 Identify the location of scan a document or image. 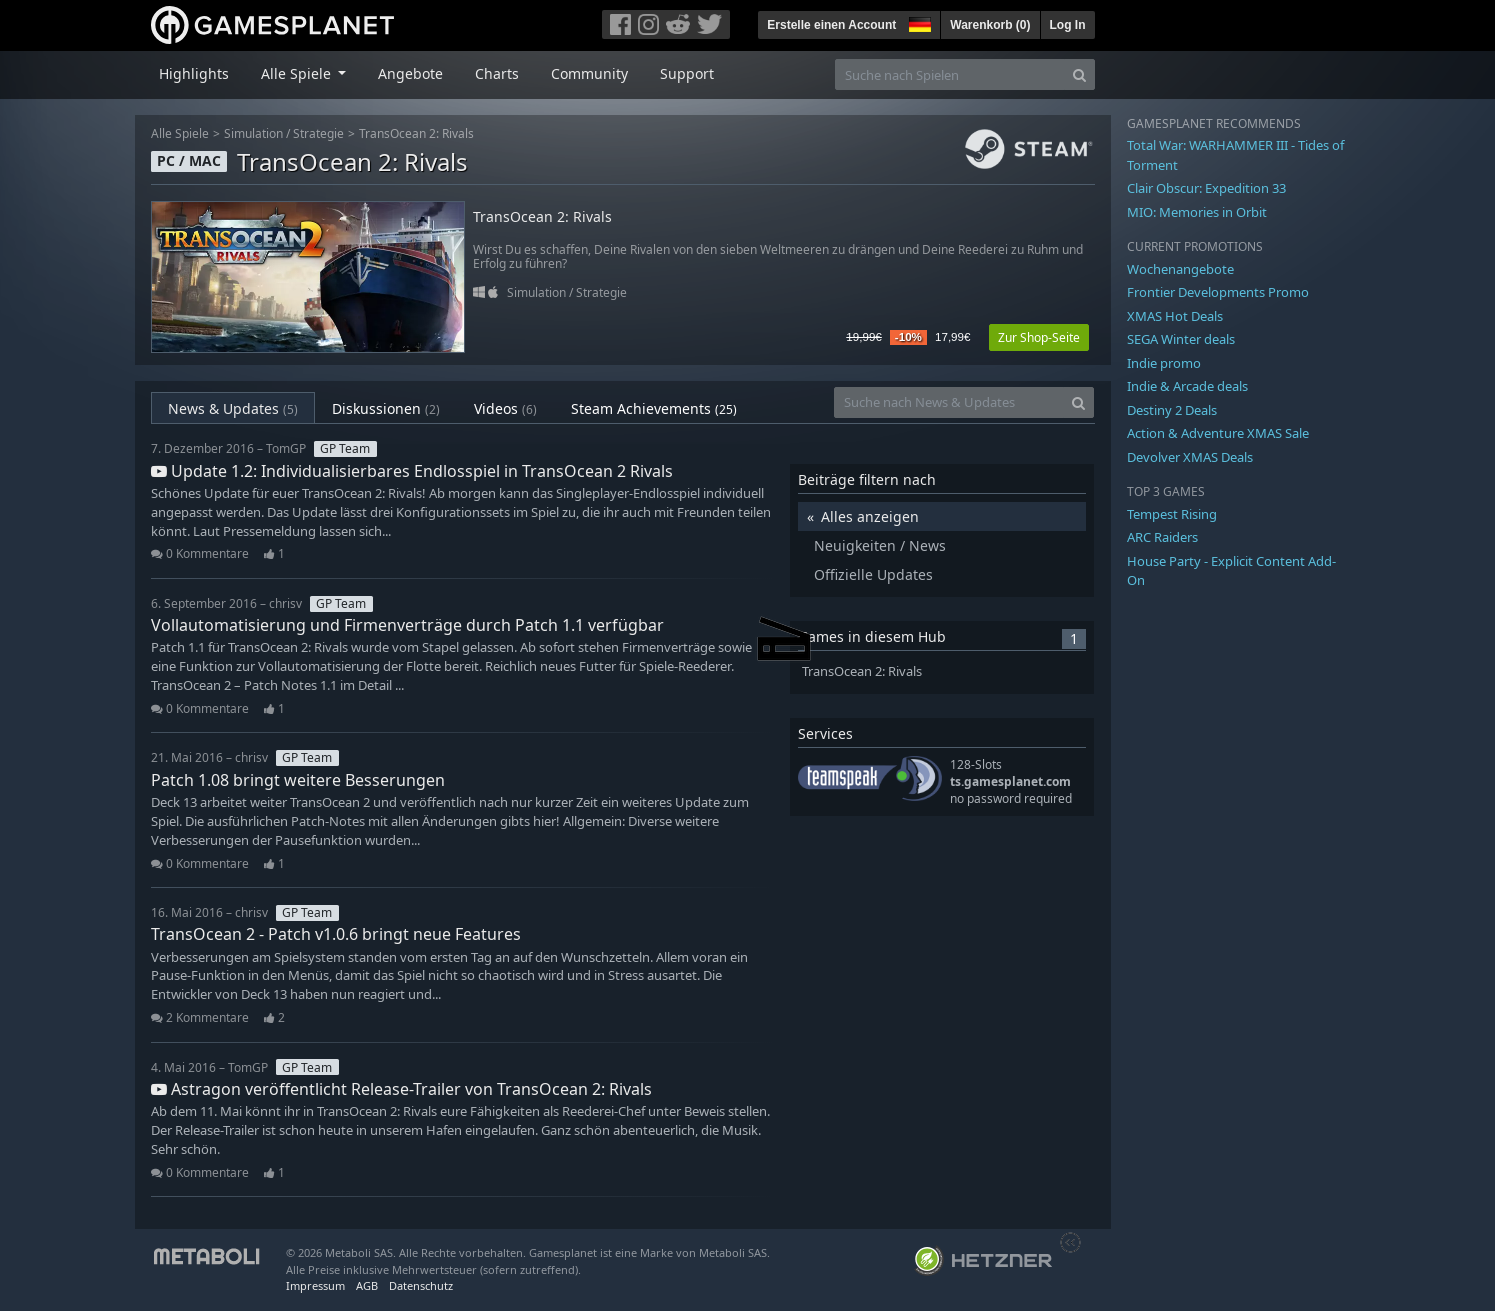
(784, 637).